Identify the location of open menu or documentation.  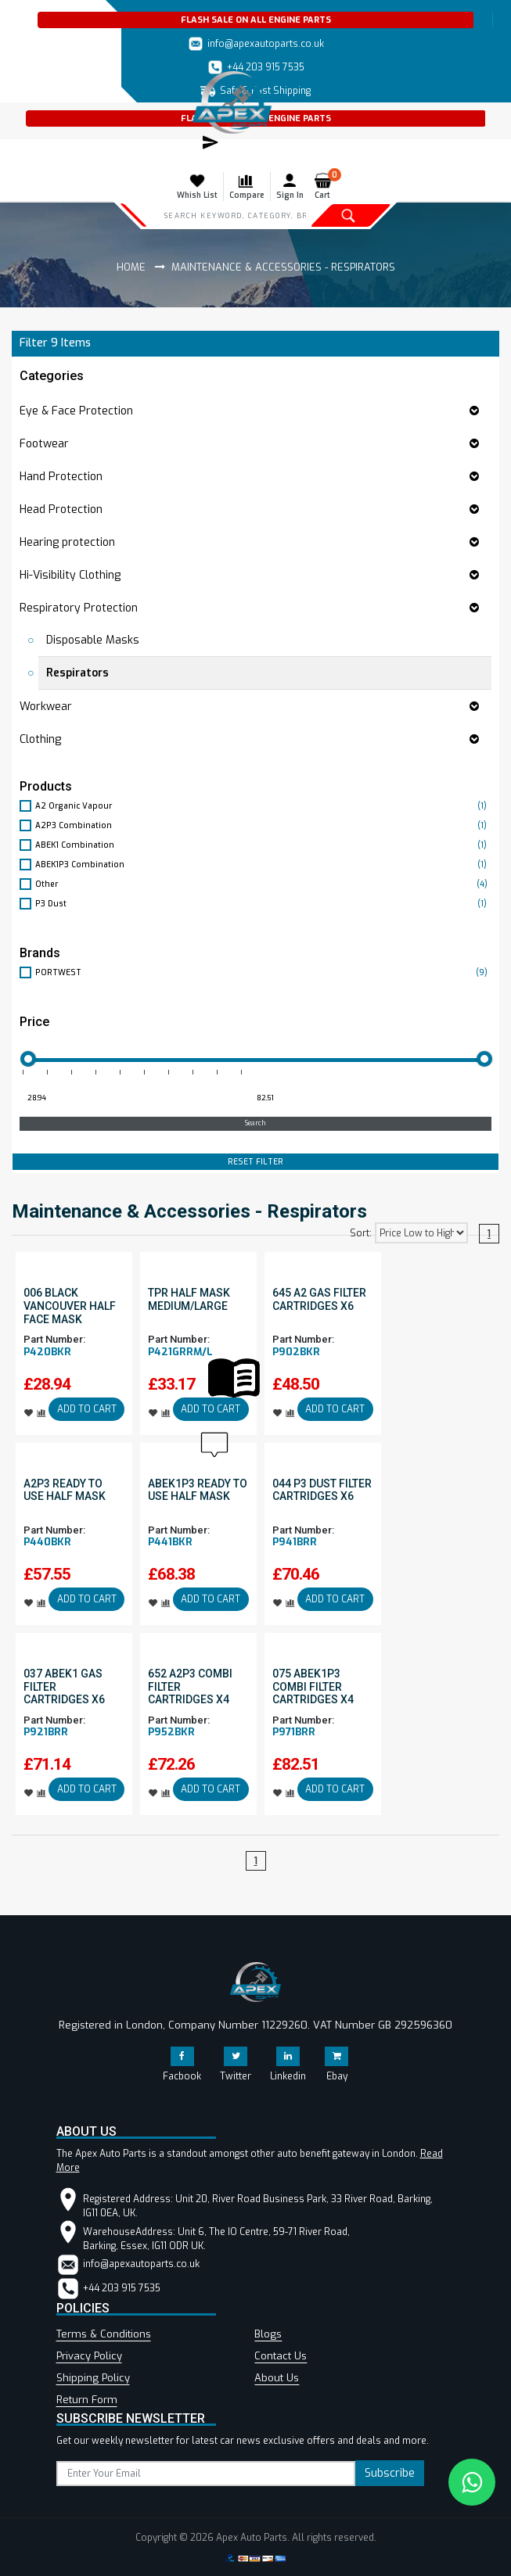
(234, 1376).